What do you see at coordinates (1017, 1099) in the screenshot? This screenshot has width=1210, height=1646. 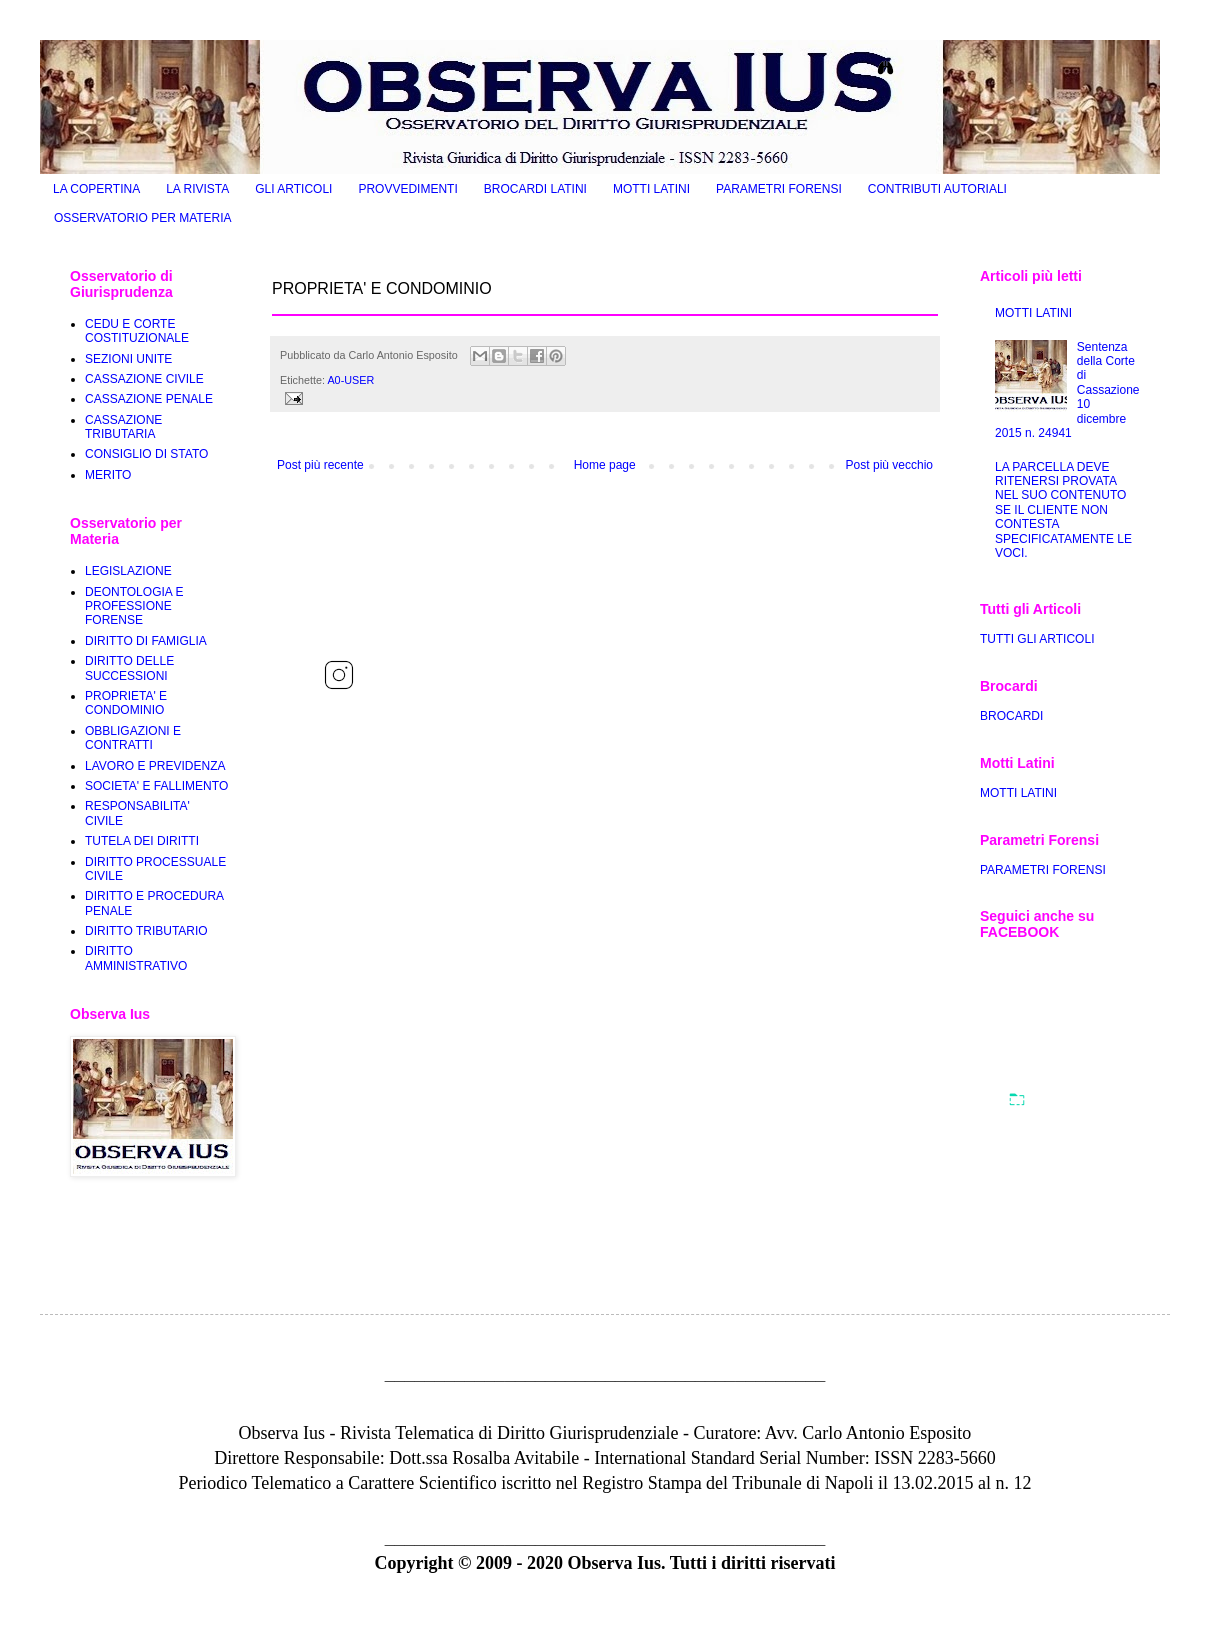 I see `create a new folder` at bounding box center [1017, 1099].